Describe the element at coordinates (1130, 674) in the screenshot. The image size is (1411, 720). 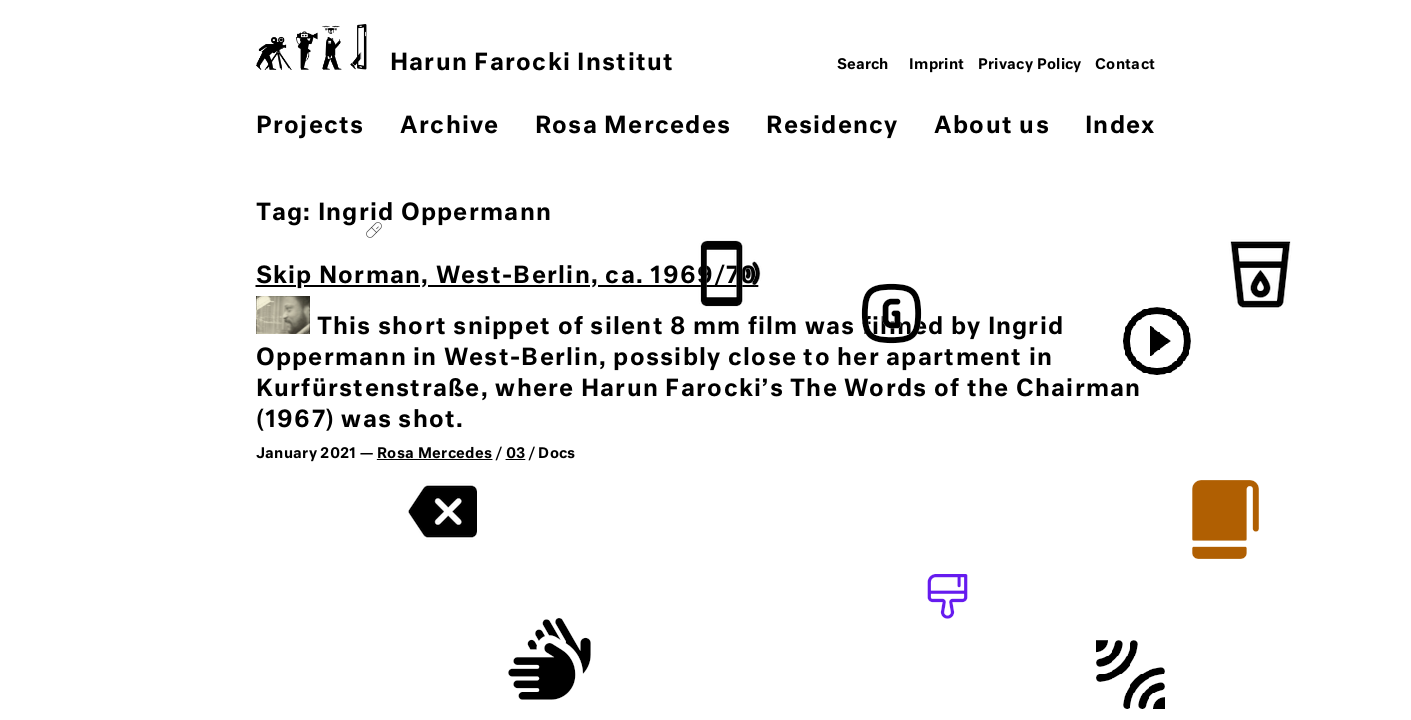
I see `enable light leak or lens flare effect` at that location.